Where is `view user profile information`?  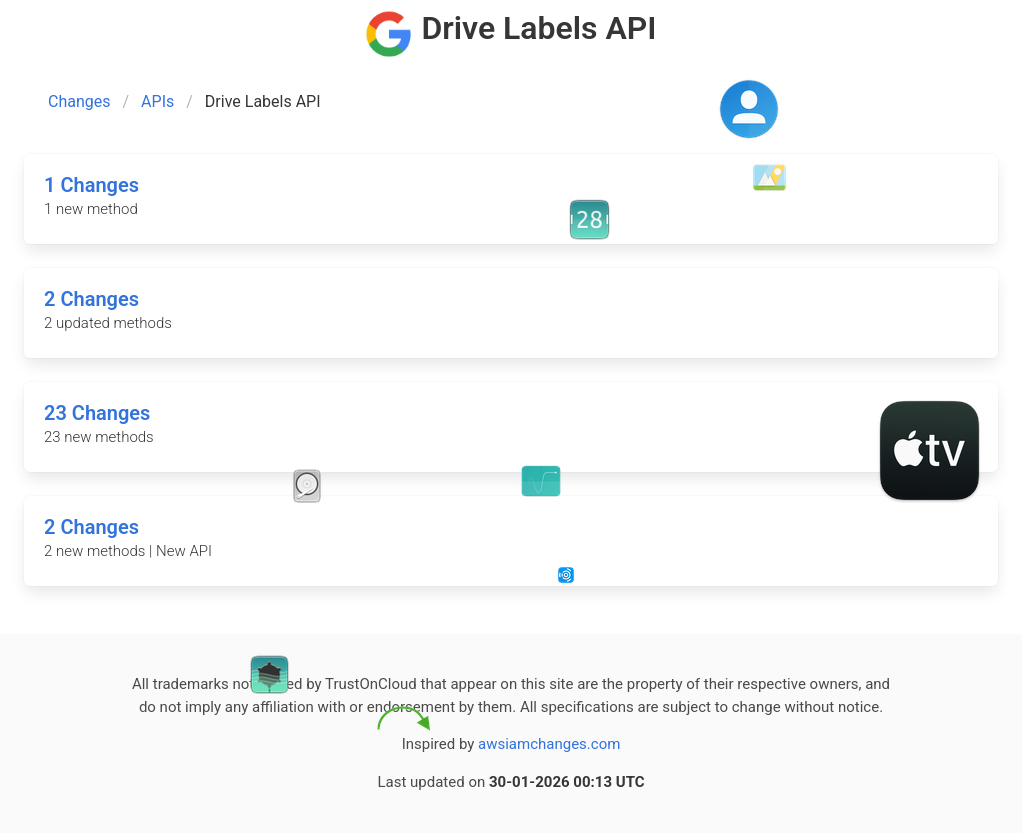 view user profile information is located at coordinates (749, 109).